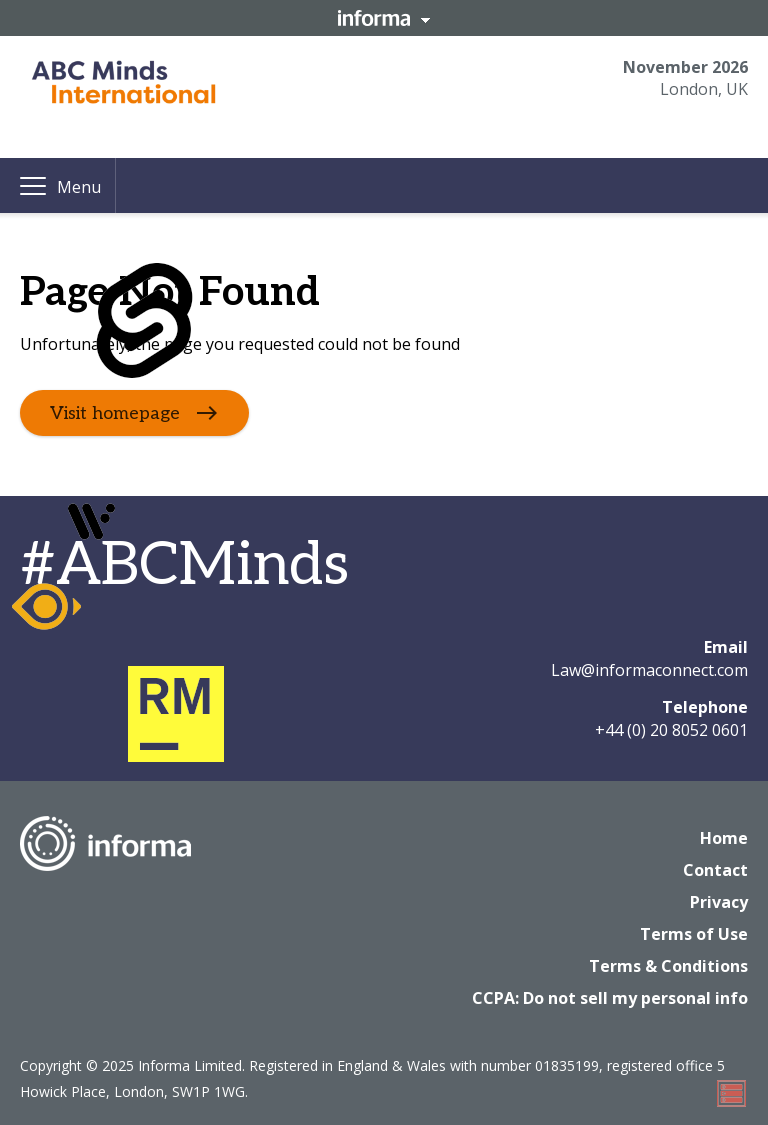 Image resolution: width=768 pixels, height=1125 pixels. I want to click on openmediavault network-attached storage application, so click(731, 1093).